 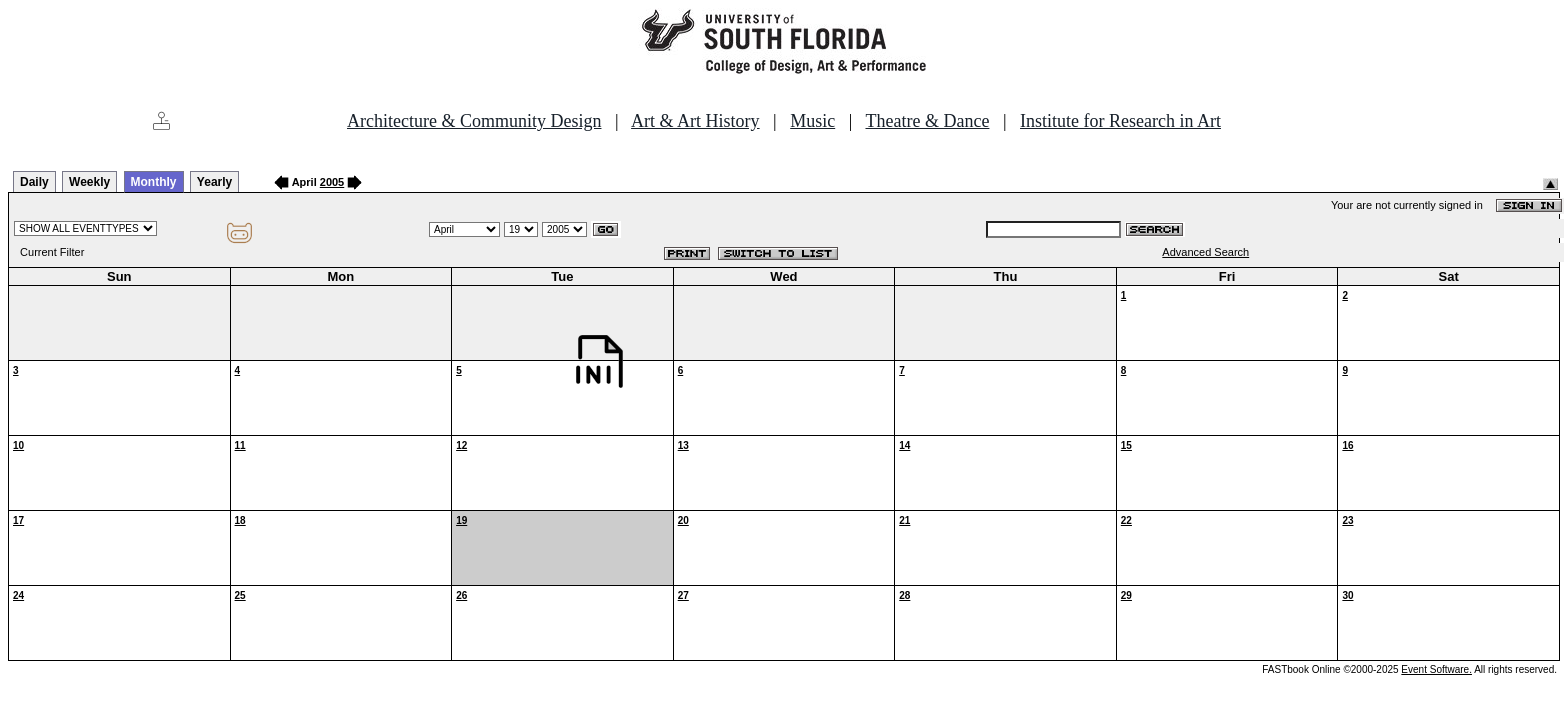 I want to click on view or open an INI configuration file, so click(x=600, y=361).